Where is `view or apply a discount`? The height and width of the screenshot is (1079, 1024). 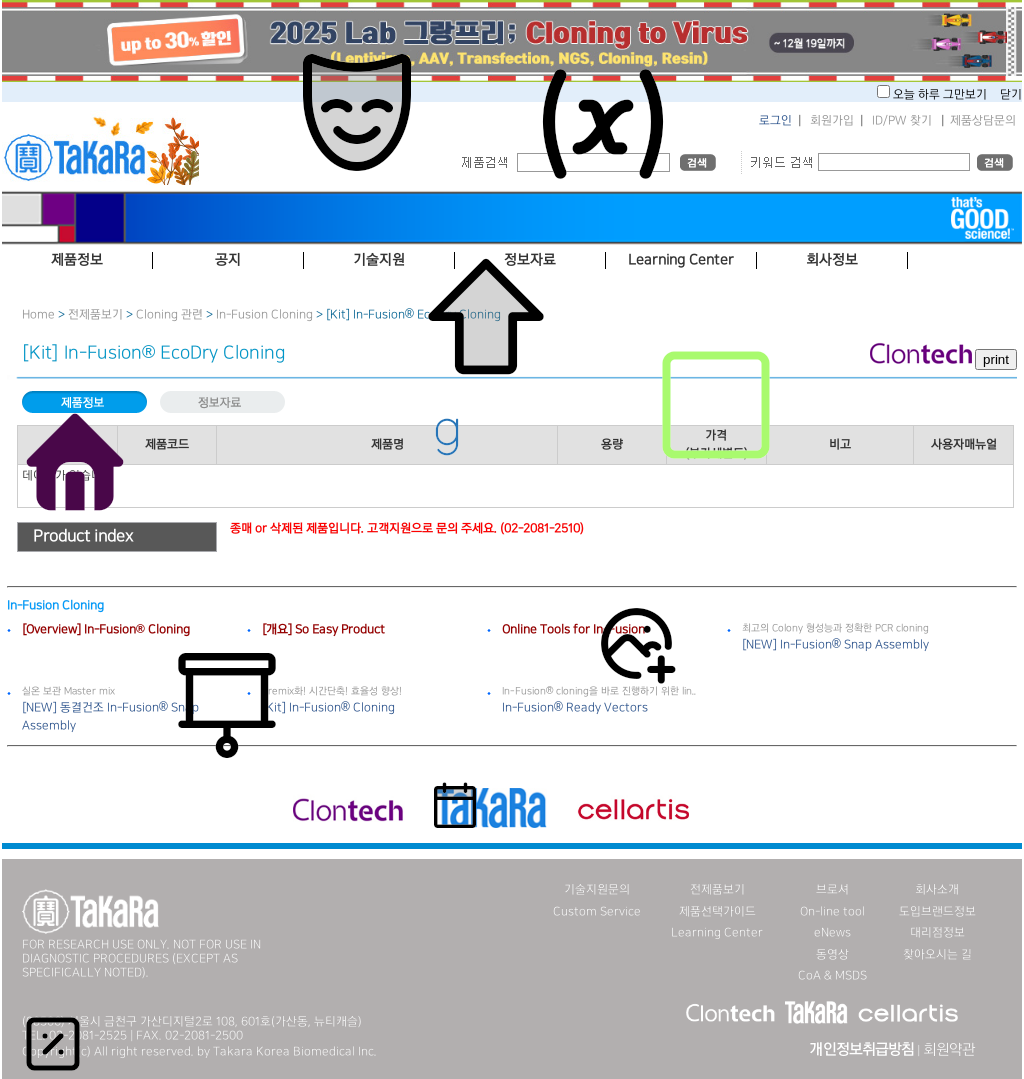 view or apply a discount is located at coordinates (53, 1044).